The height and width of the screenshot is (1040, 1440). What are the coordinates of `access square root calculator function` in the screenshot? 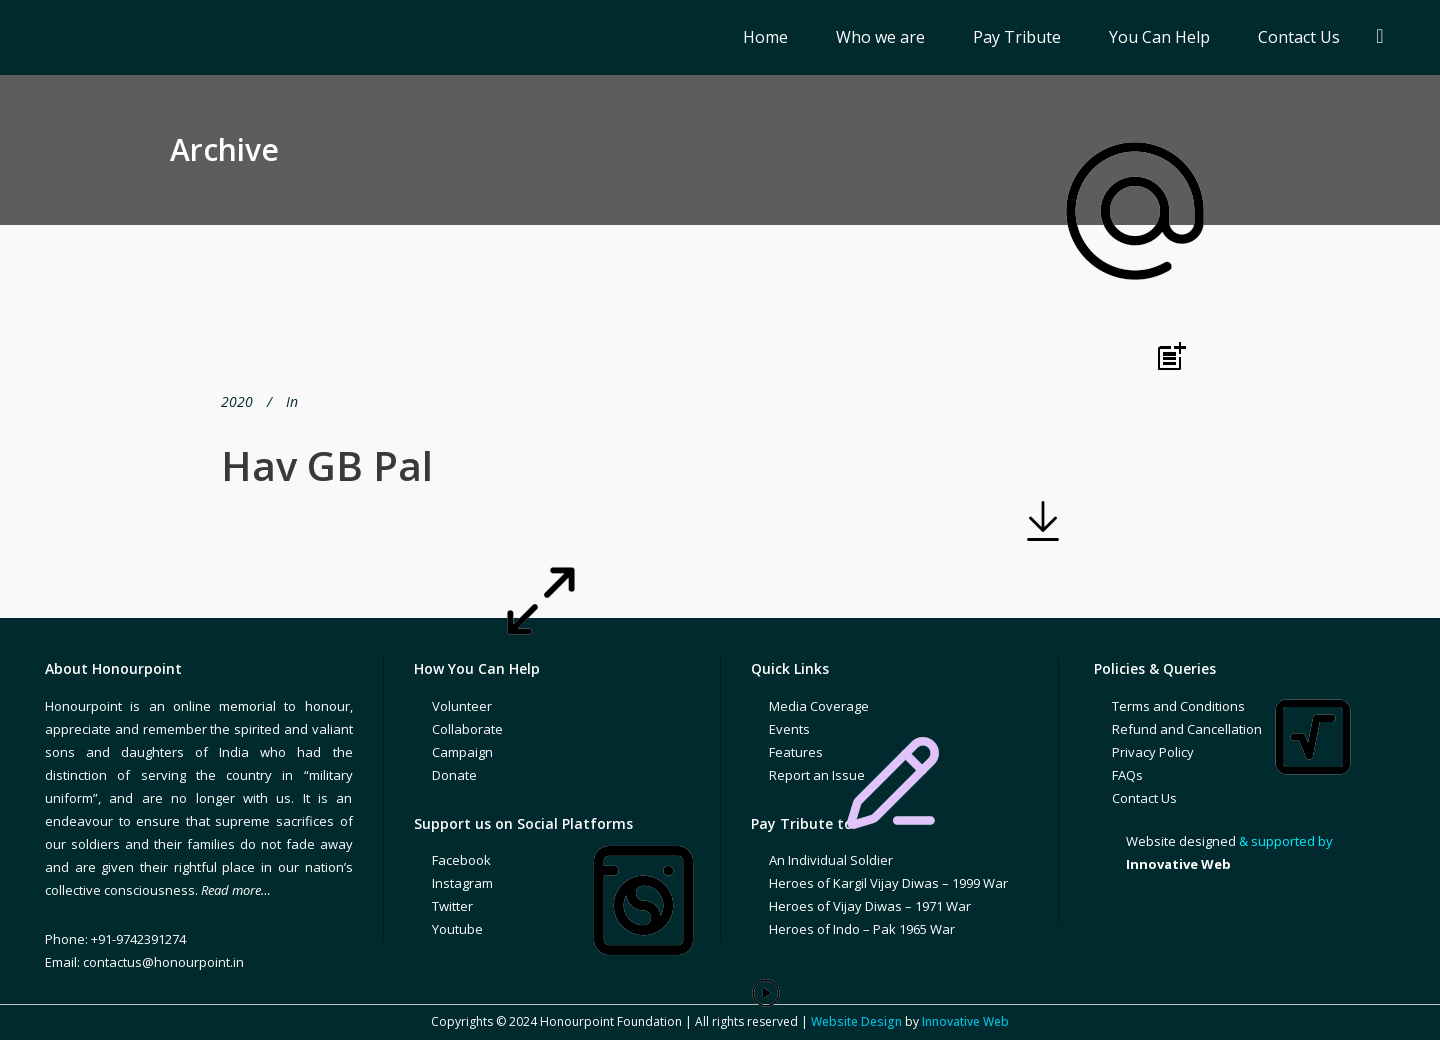 It's located at (1313, 737).